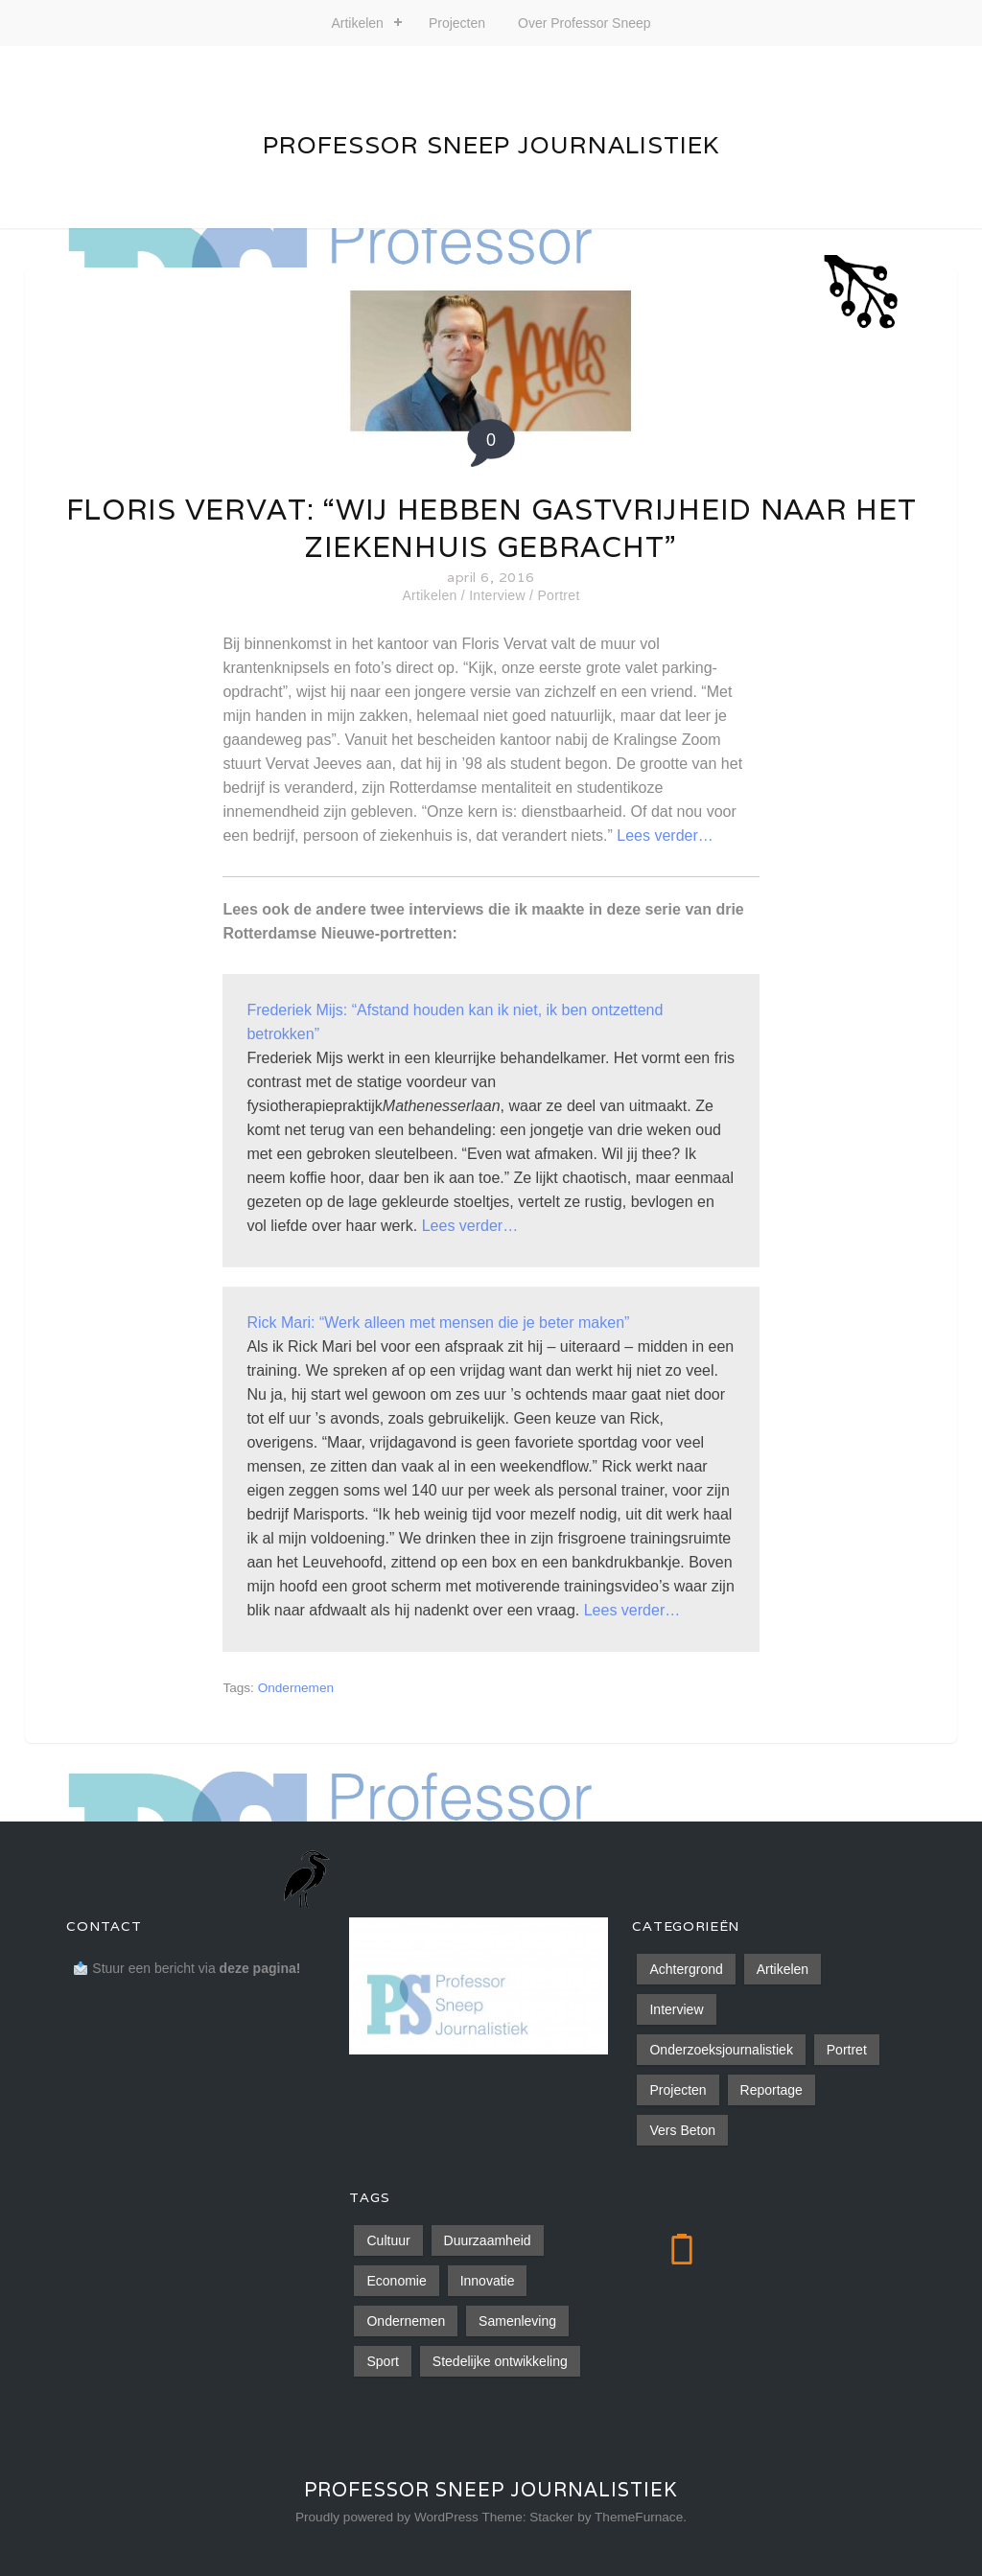 This screenshot has width=982, height=2576. I want to click on heron bird icon for wildlife or nature category, so click(307, 1878).